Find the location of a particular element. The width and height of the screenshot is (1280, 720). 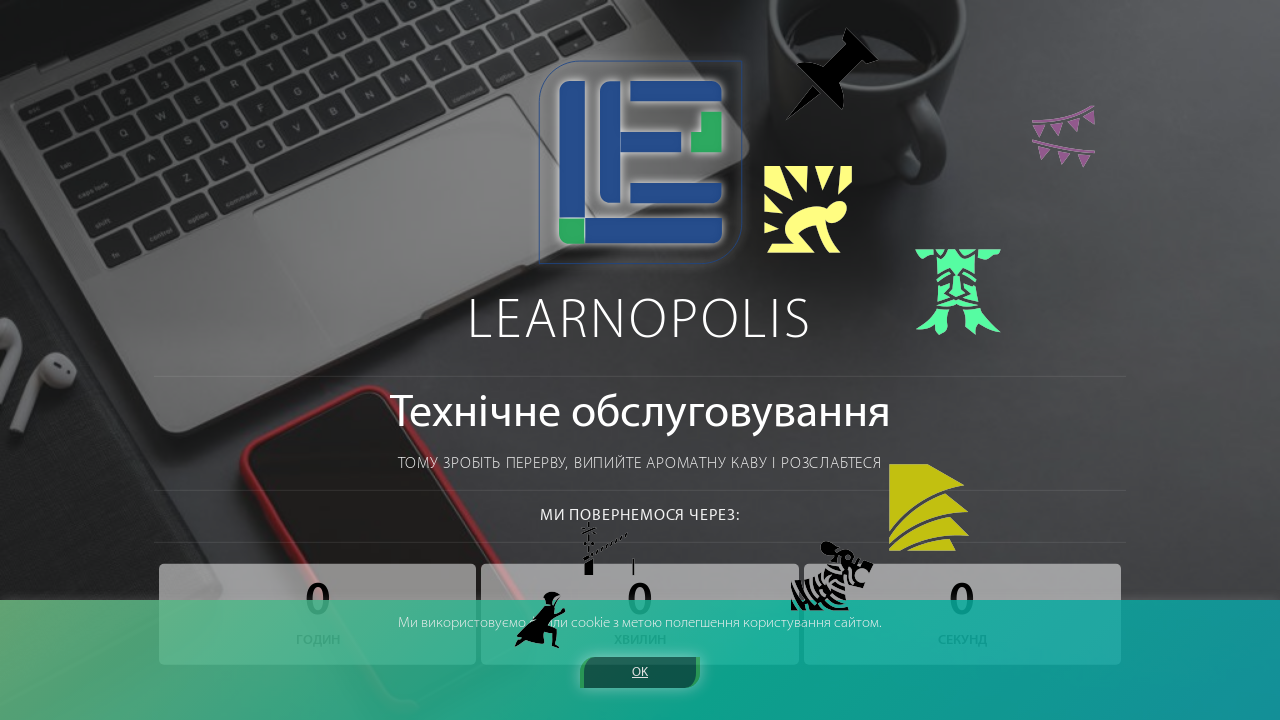

indicates a railroad crossing ahead is located at coordinates (607, 548).